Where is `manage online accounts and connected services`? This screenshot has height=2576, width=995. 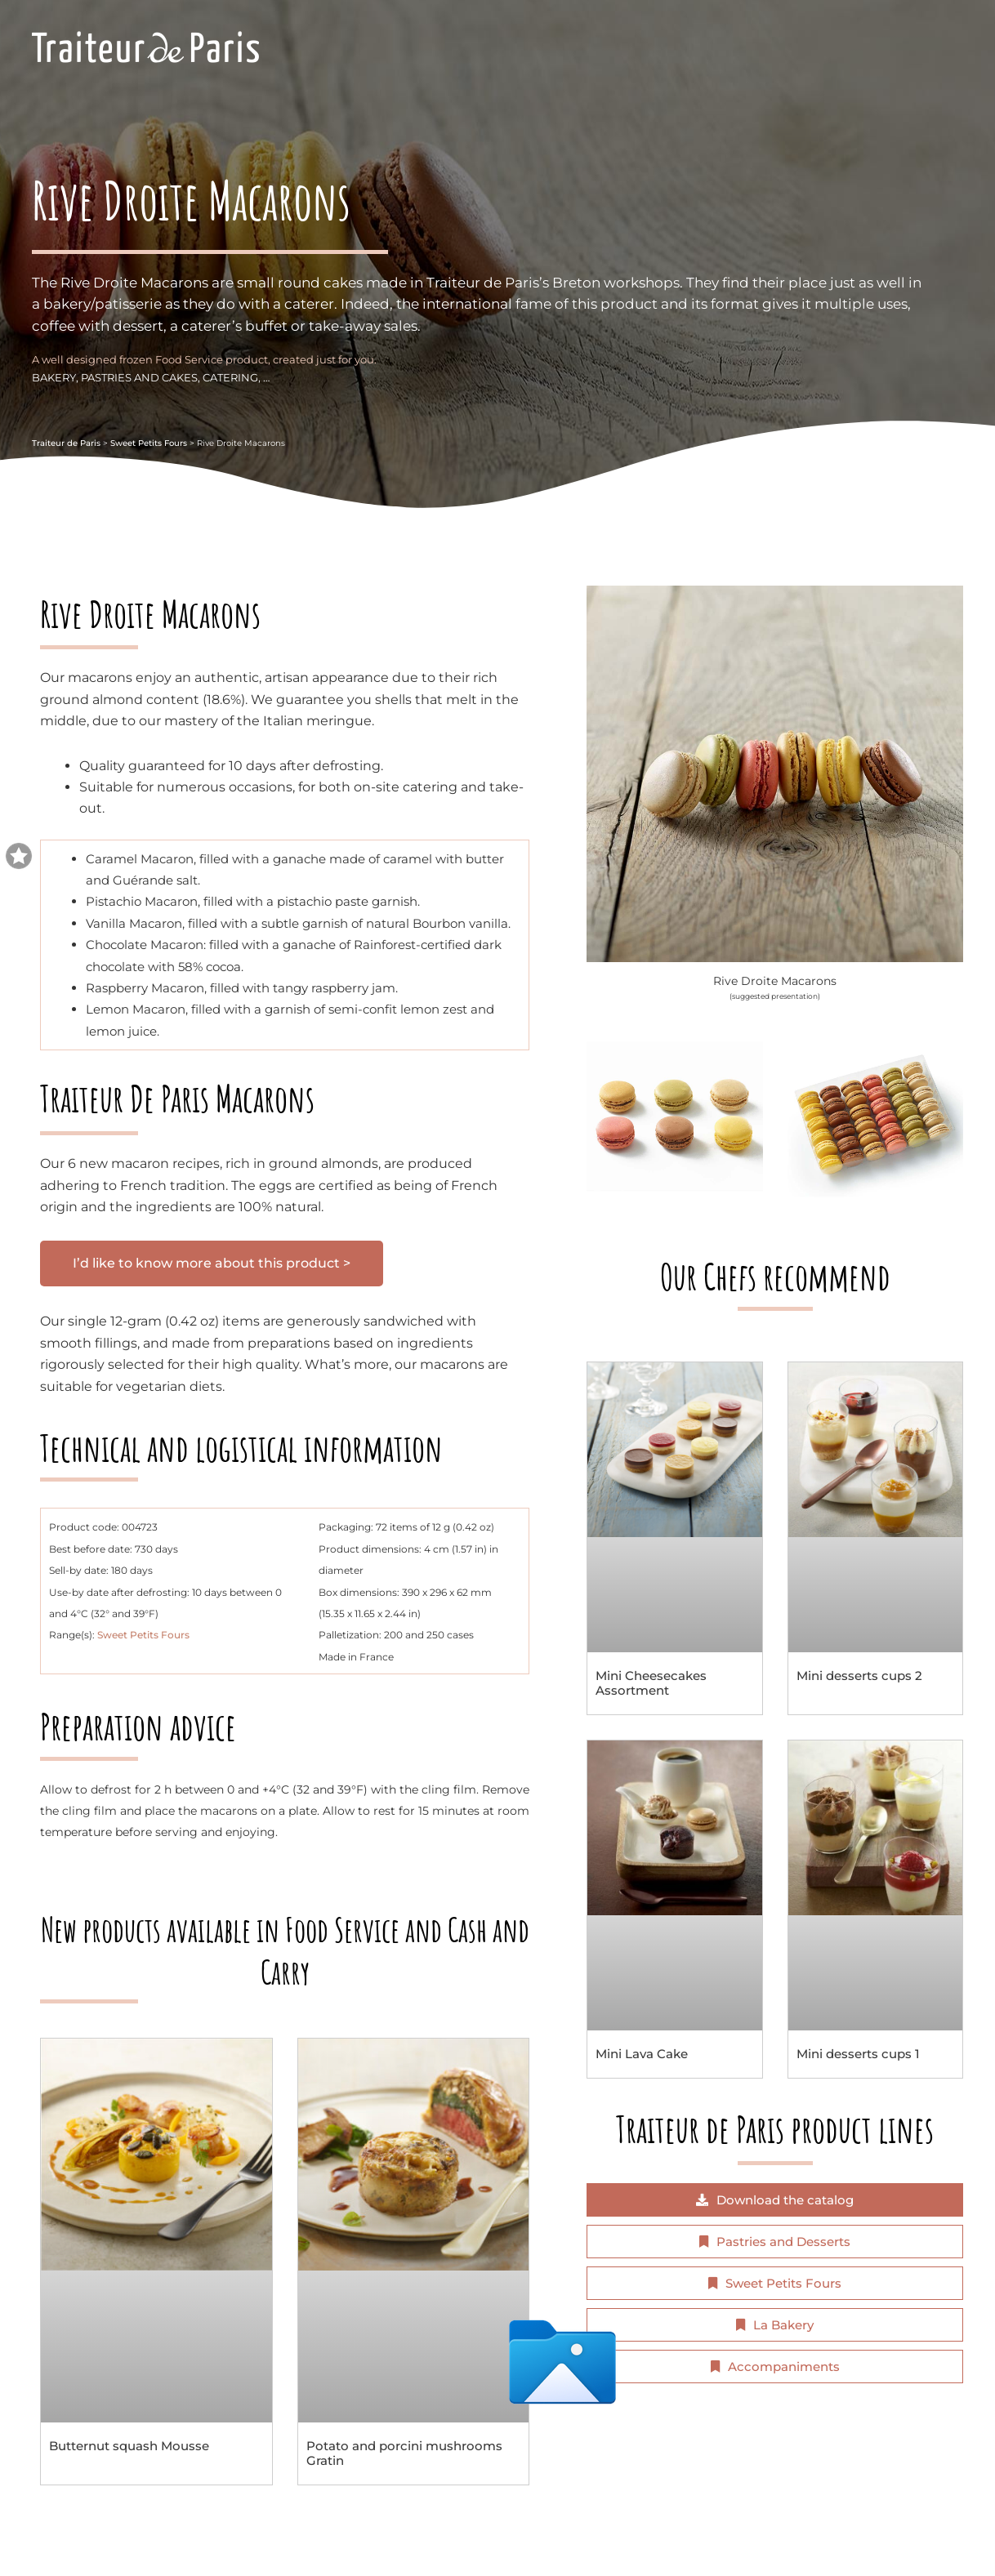
manage online accounts and connected services is located at coordinates (372, 1334).